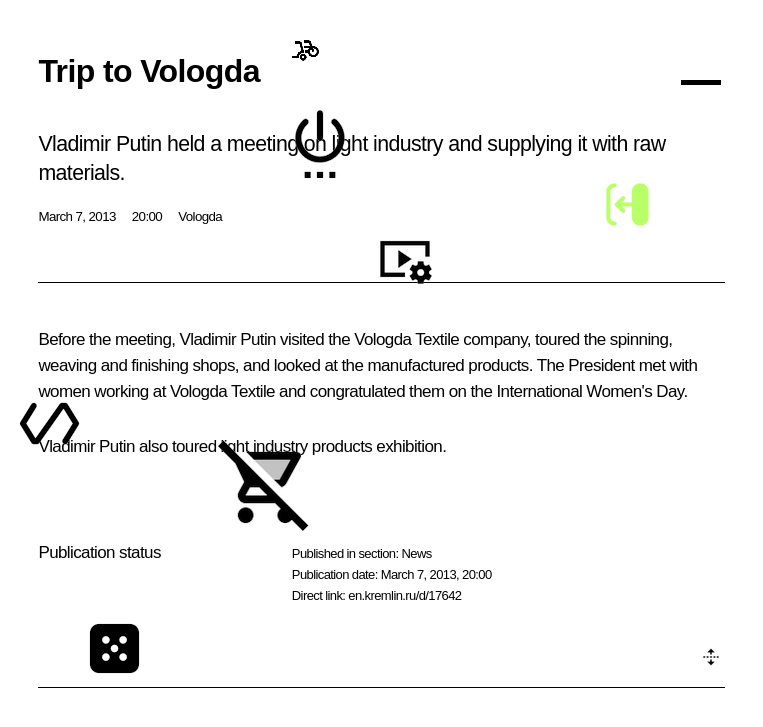 The height and width of the screenshot is (727, 763). Describe the element at coordinates (711, 657) in the screenshot. I see `expand collapsed content` at that location.